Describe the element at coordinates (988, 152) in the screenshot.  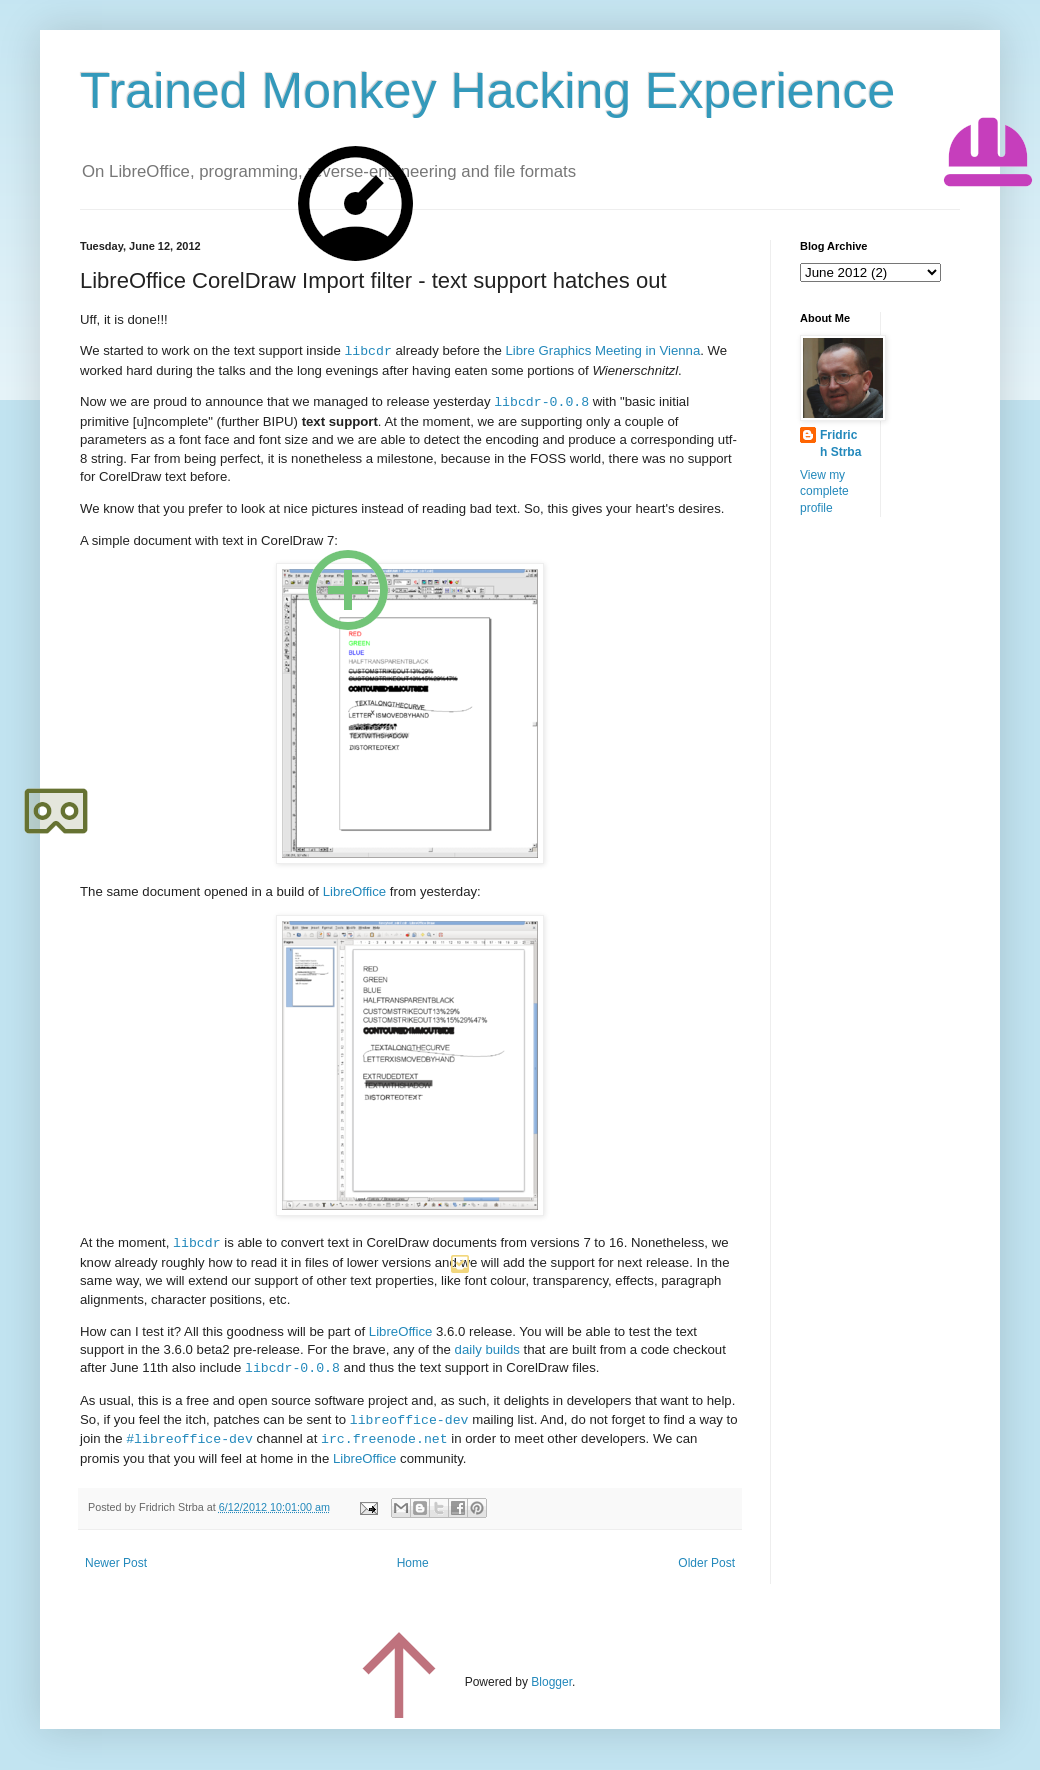
I see `view construction or work zone information` at that location.